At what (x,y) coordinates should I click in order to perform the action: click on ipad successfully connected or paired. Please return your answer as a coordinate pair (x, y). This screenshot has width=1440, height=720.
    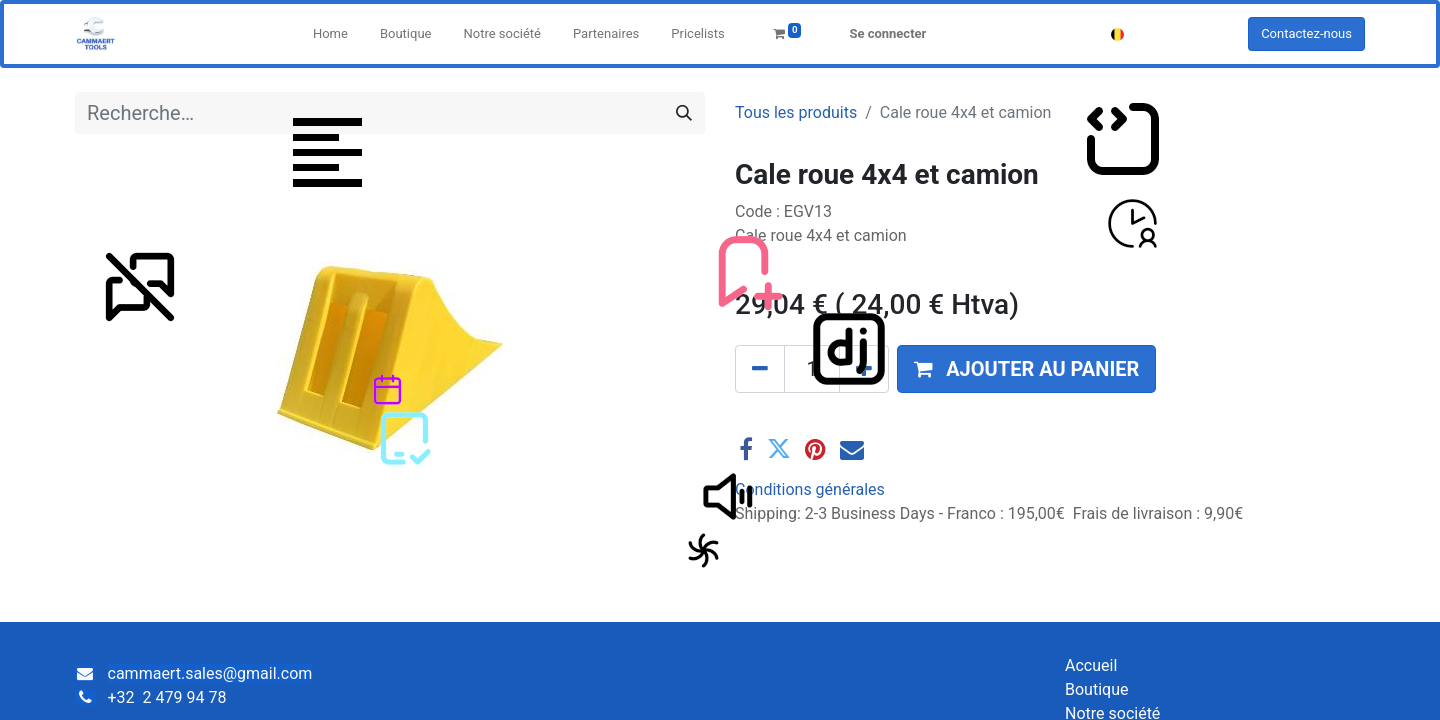
    Looking at the image, I should click on (404, 438).